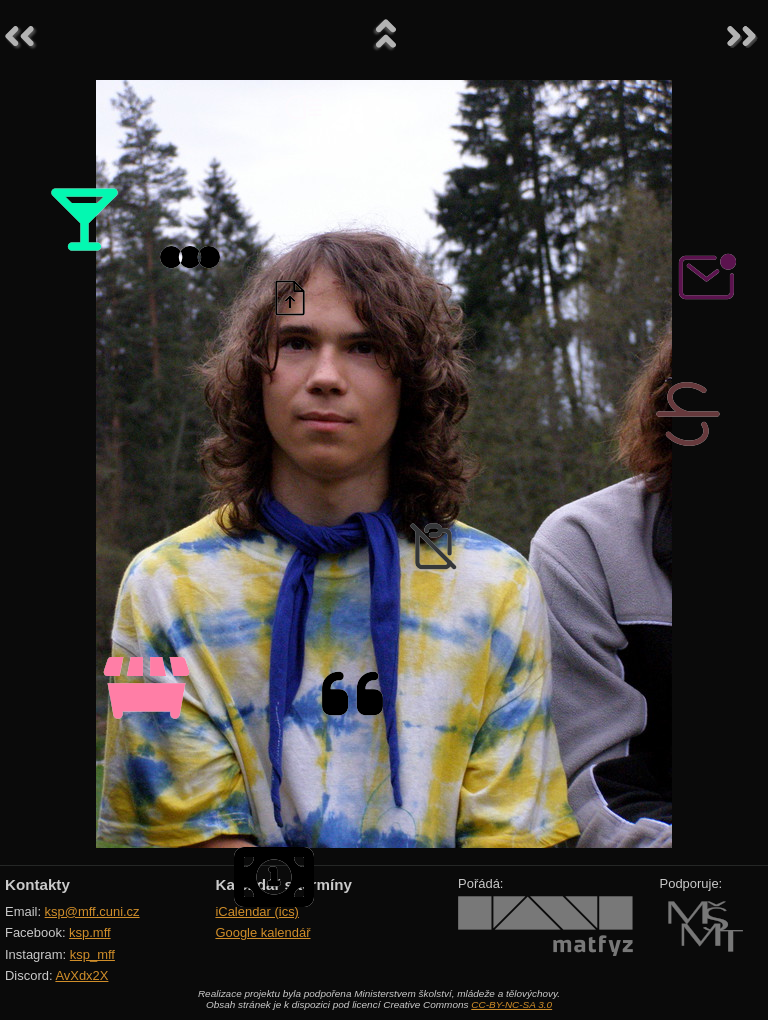 This screenshot has width=768, height=1020. What do you see at coordinates (433, 546) in the screenshot?
I see `clipboard access disabled` at bounding box center [433, 546].